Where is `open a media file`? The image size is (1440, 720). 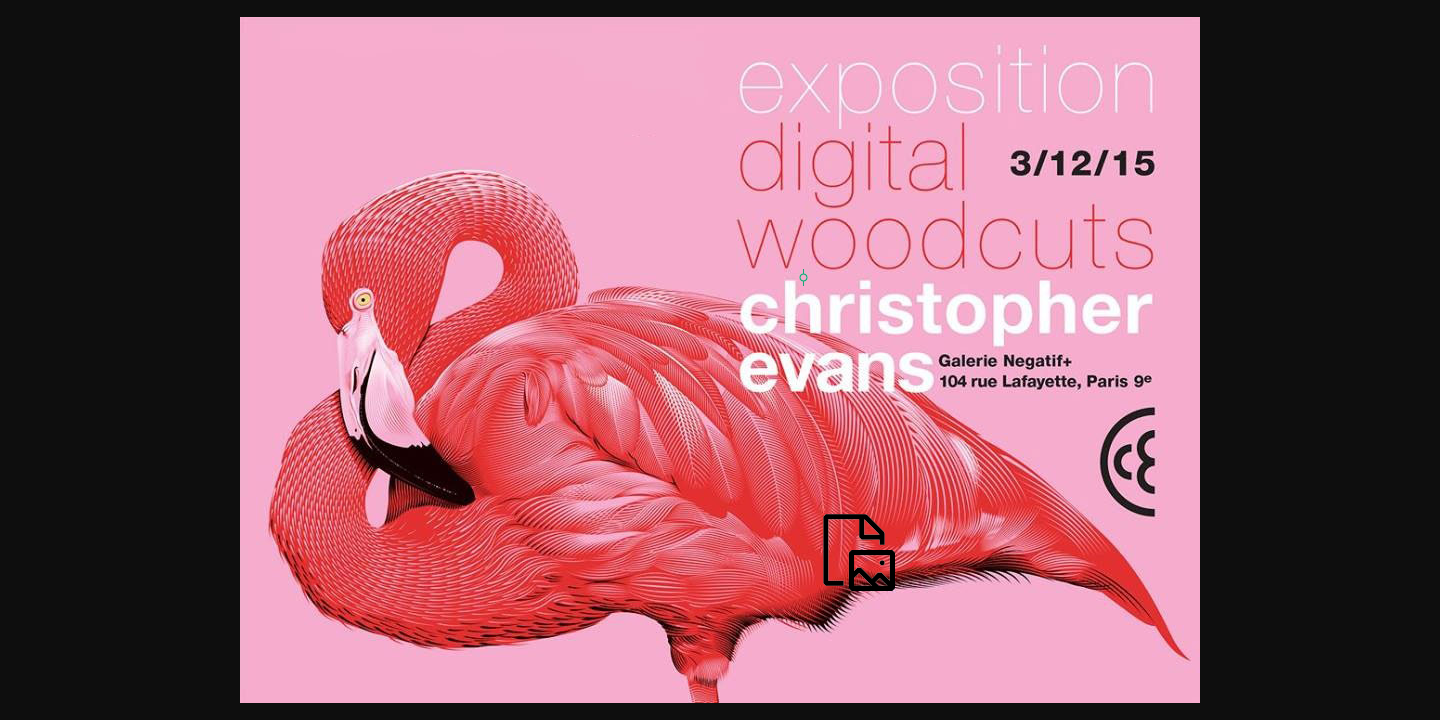
open a media file is located at coordinates (854, 550).